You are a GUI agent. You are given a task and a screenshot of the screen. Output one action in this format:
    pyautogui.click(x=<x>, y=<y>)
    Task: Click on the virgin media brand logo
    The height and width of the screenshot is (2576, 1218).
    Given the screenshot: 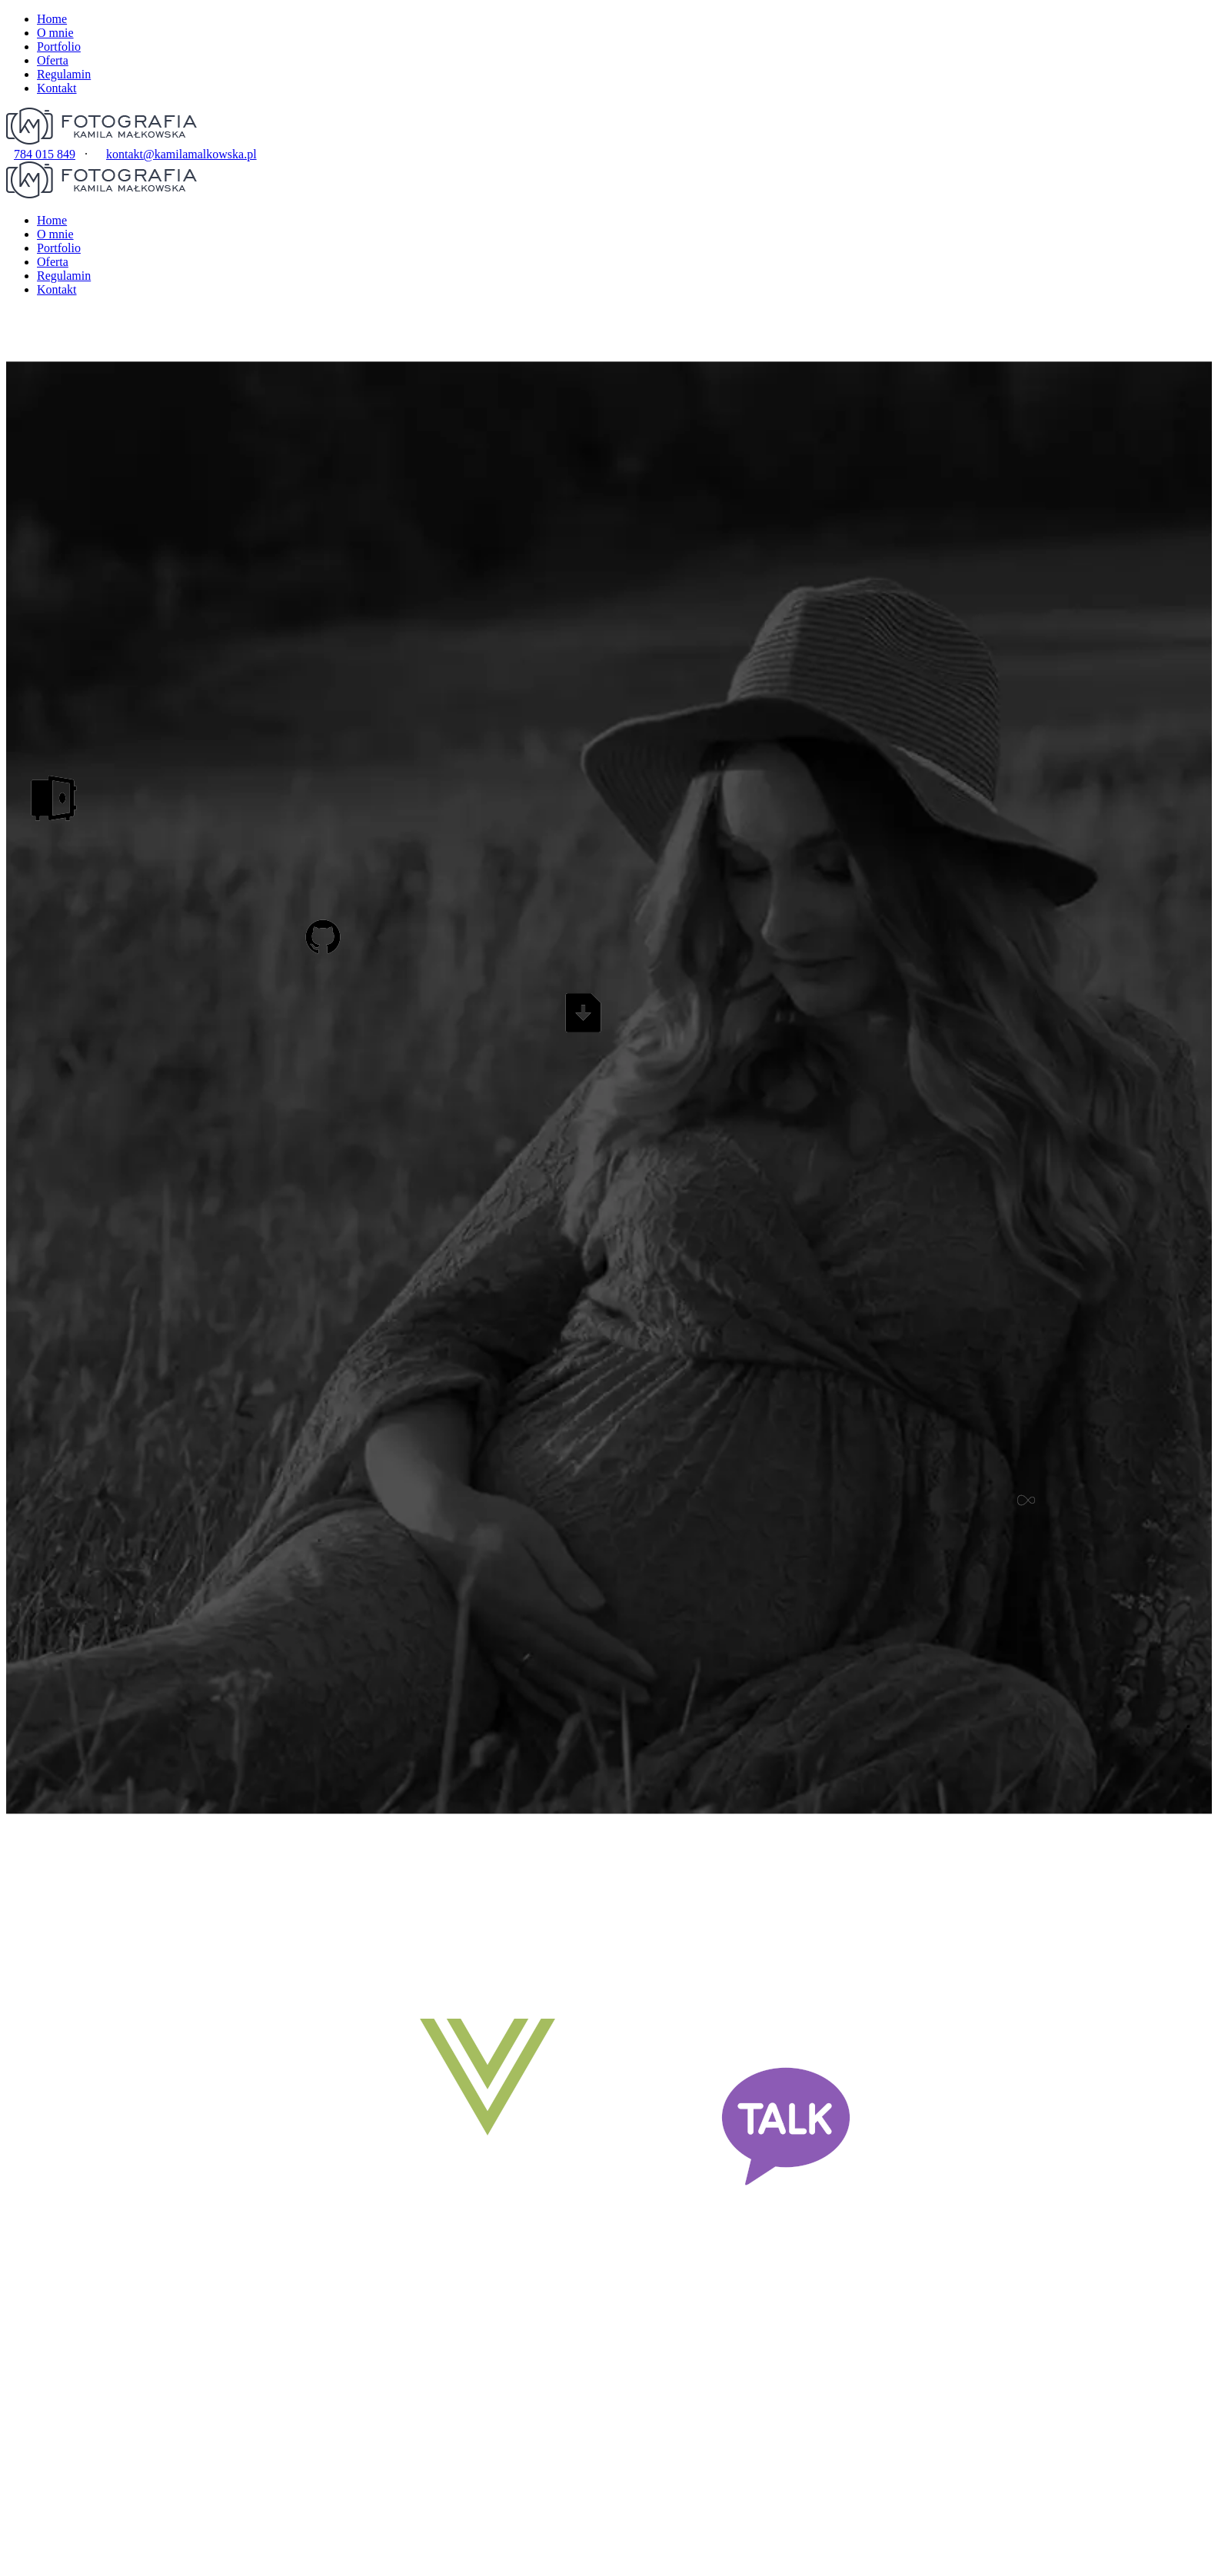 What is the action you would take?
    pyautogui.click(x=1026, y=1500)
    